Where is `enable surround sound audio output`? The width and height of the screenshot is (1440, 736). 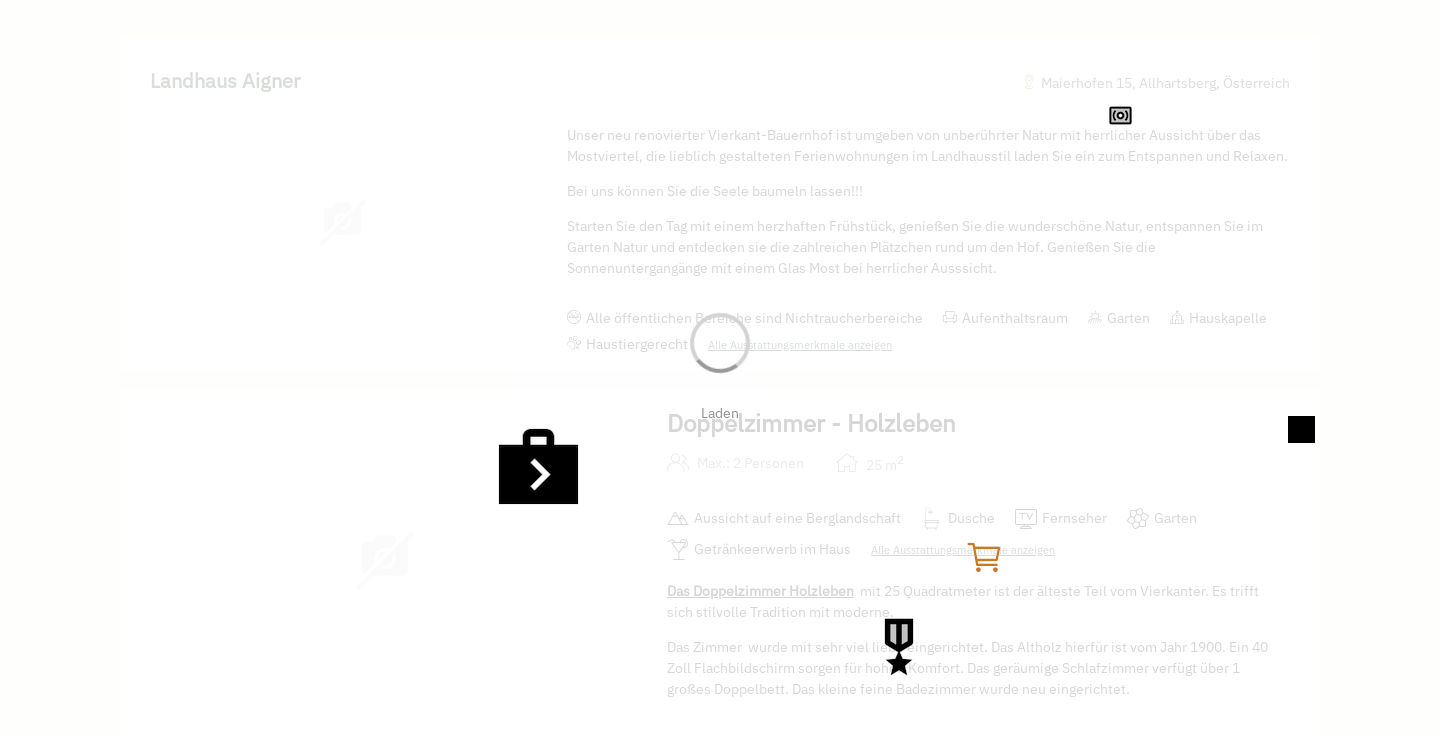
enable surround sound audio output is located at coordinates (1120, 115).